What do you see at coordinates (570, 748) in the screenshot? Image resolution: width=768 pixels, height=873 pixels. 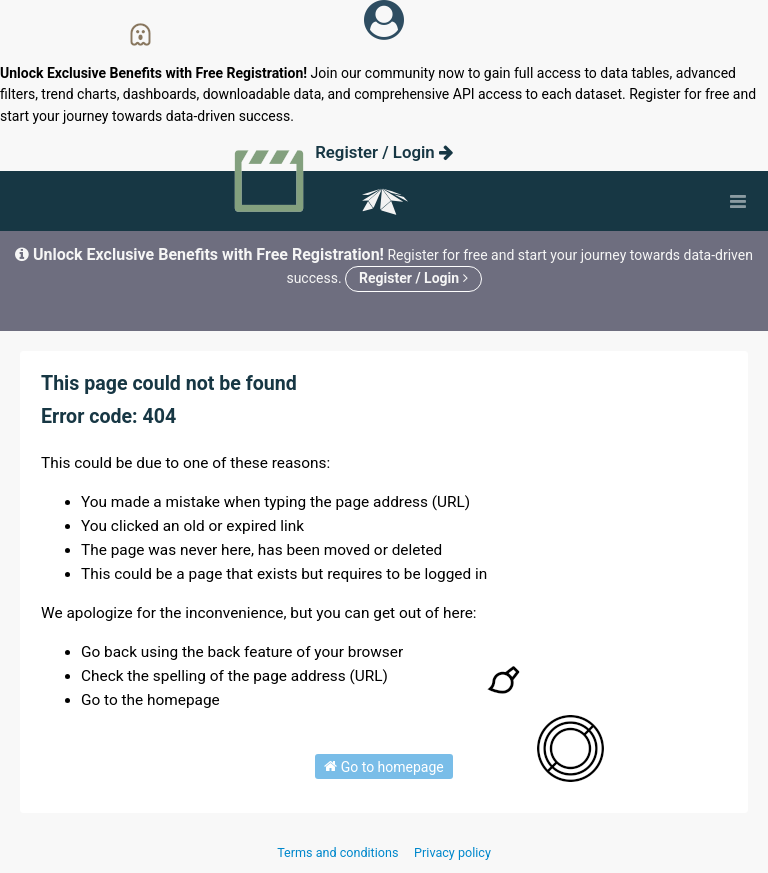 I see `circle company logo` at bounding box center [570, 748].